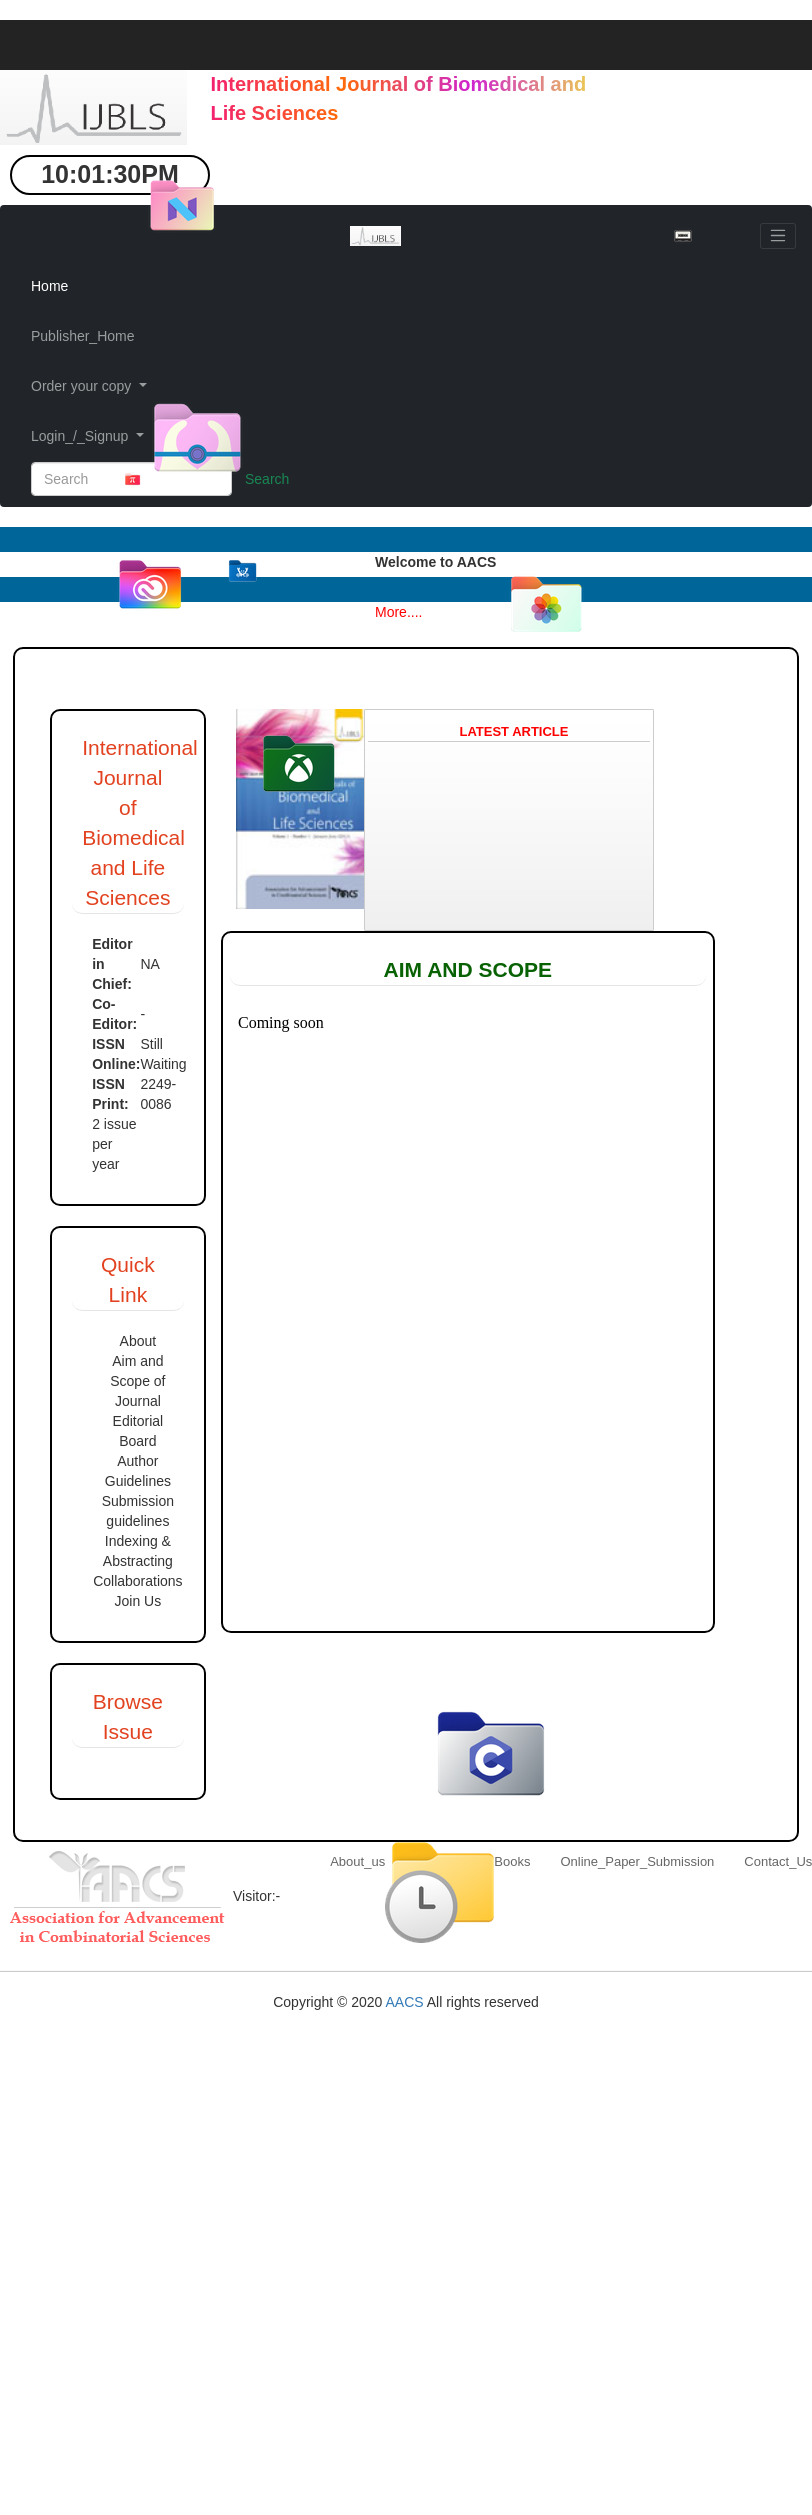 The image size is (812, 2515). What do you see at coordinates (197, 440) in the screenshot?
I see `open folder containing pokémon heal ball items or games` at bounding box center [197, 440].